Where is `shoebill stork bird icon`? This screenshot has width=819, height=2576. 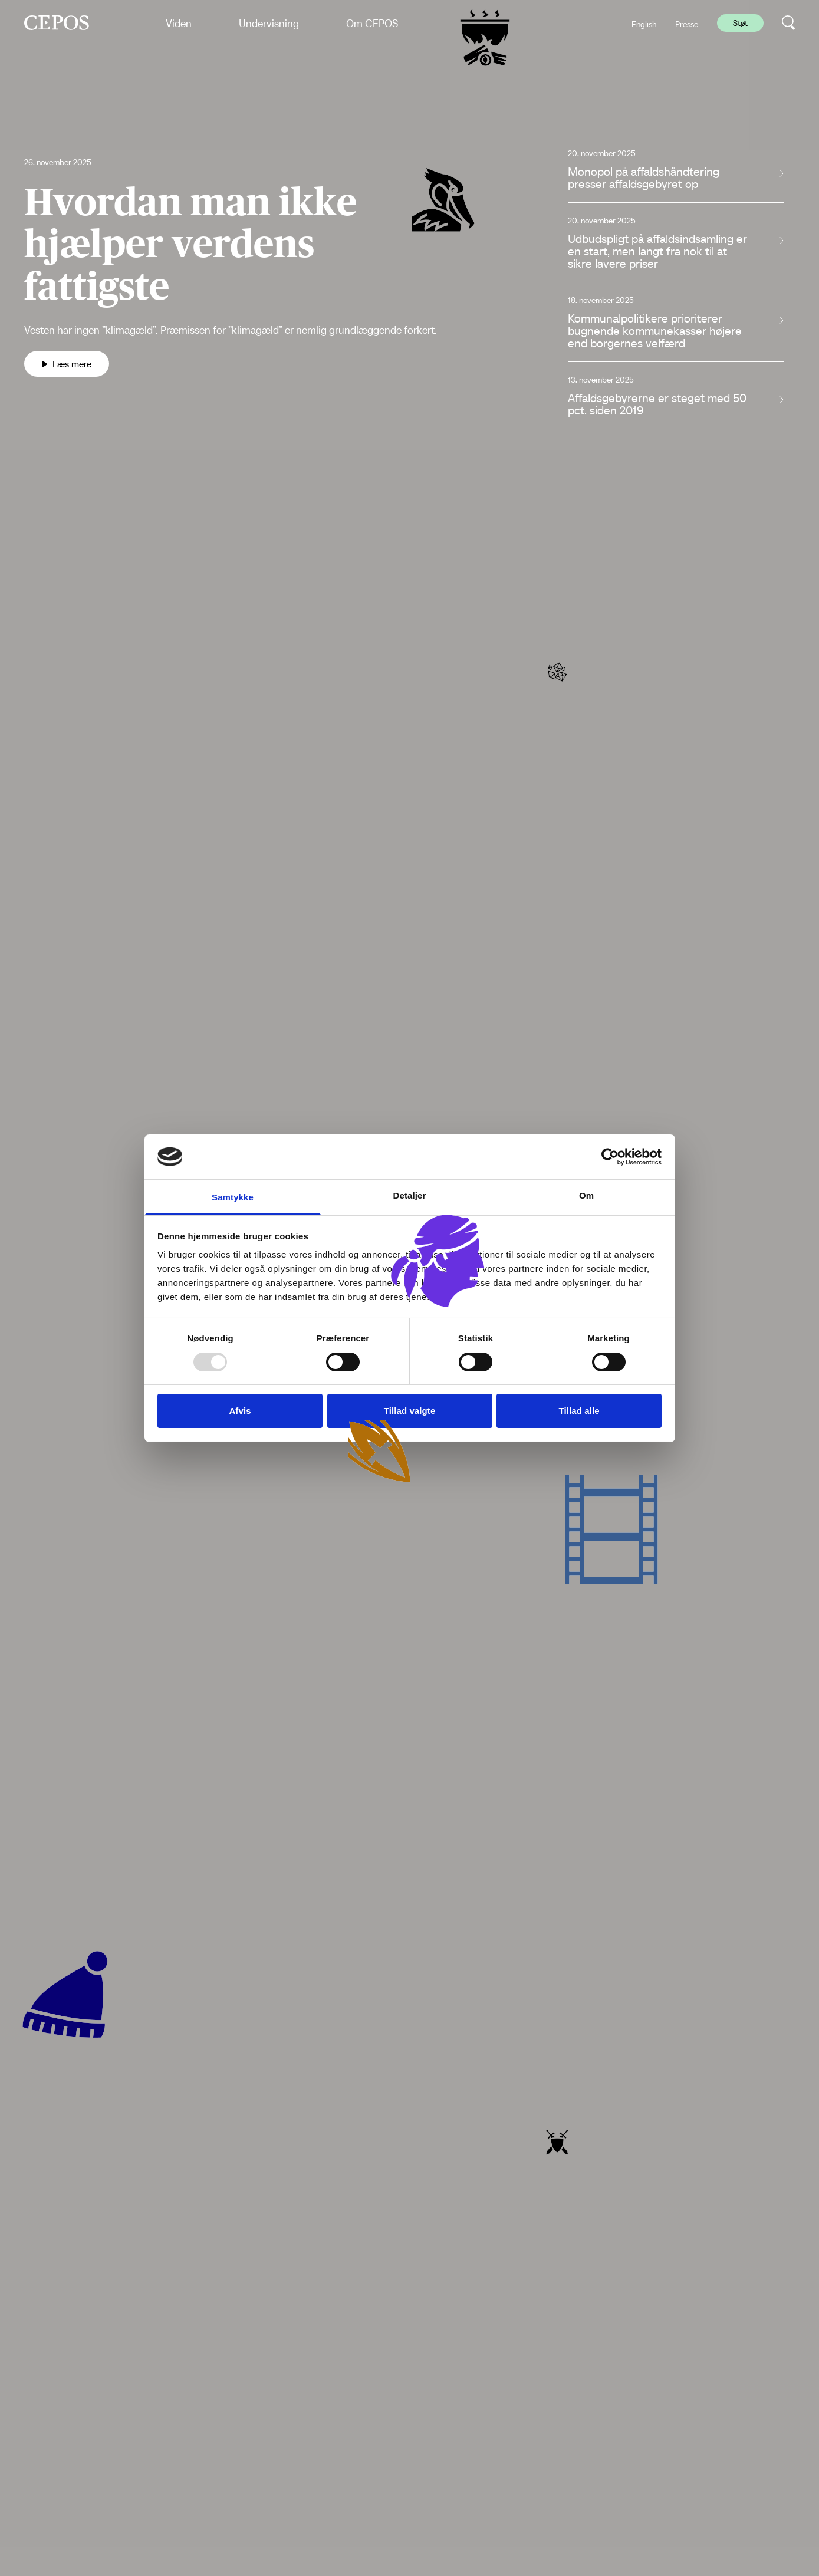 shoebill stork bird icon is located at coordinates (444, 199).